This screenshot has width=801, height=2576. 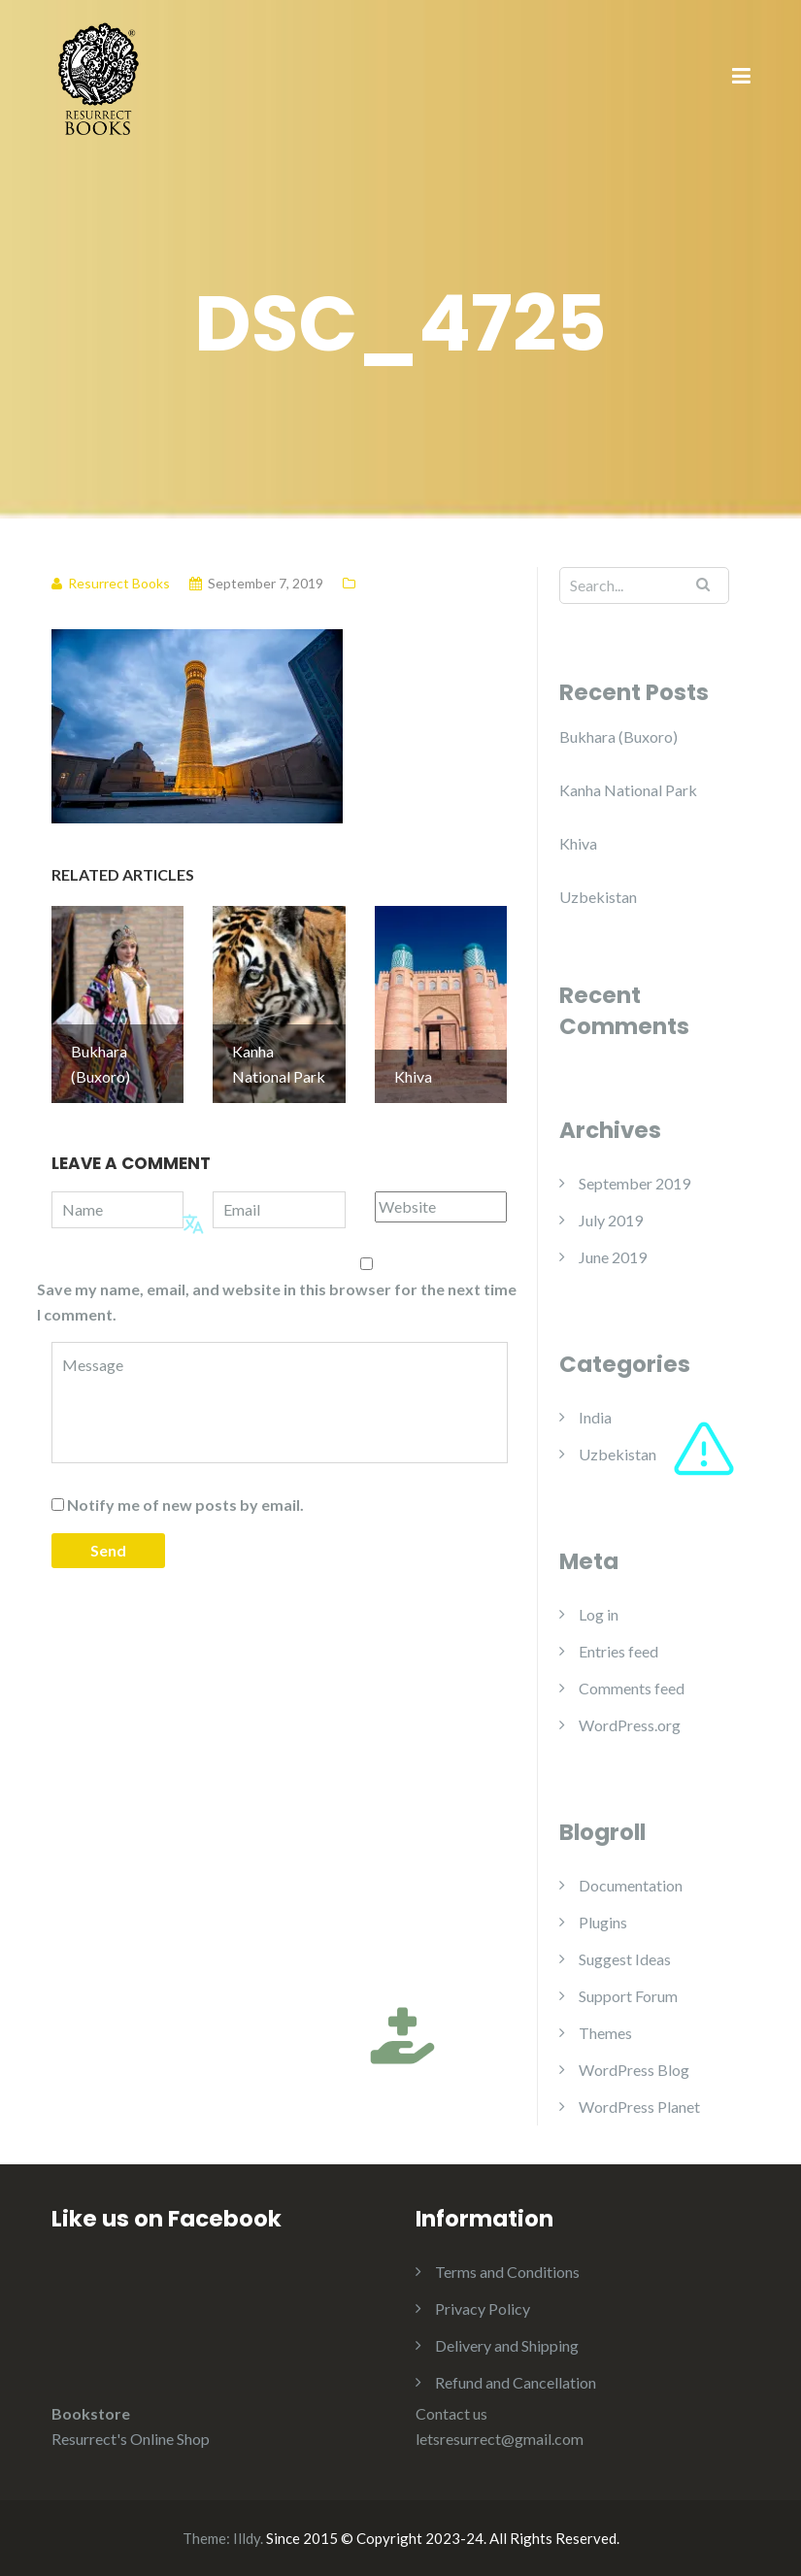 I want to click on change language settings, so click(x=192, y=1223).